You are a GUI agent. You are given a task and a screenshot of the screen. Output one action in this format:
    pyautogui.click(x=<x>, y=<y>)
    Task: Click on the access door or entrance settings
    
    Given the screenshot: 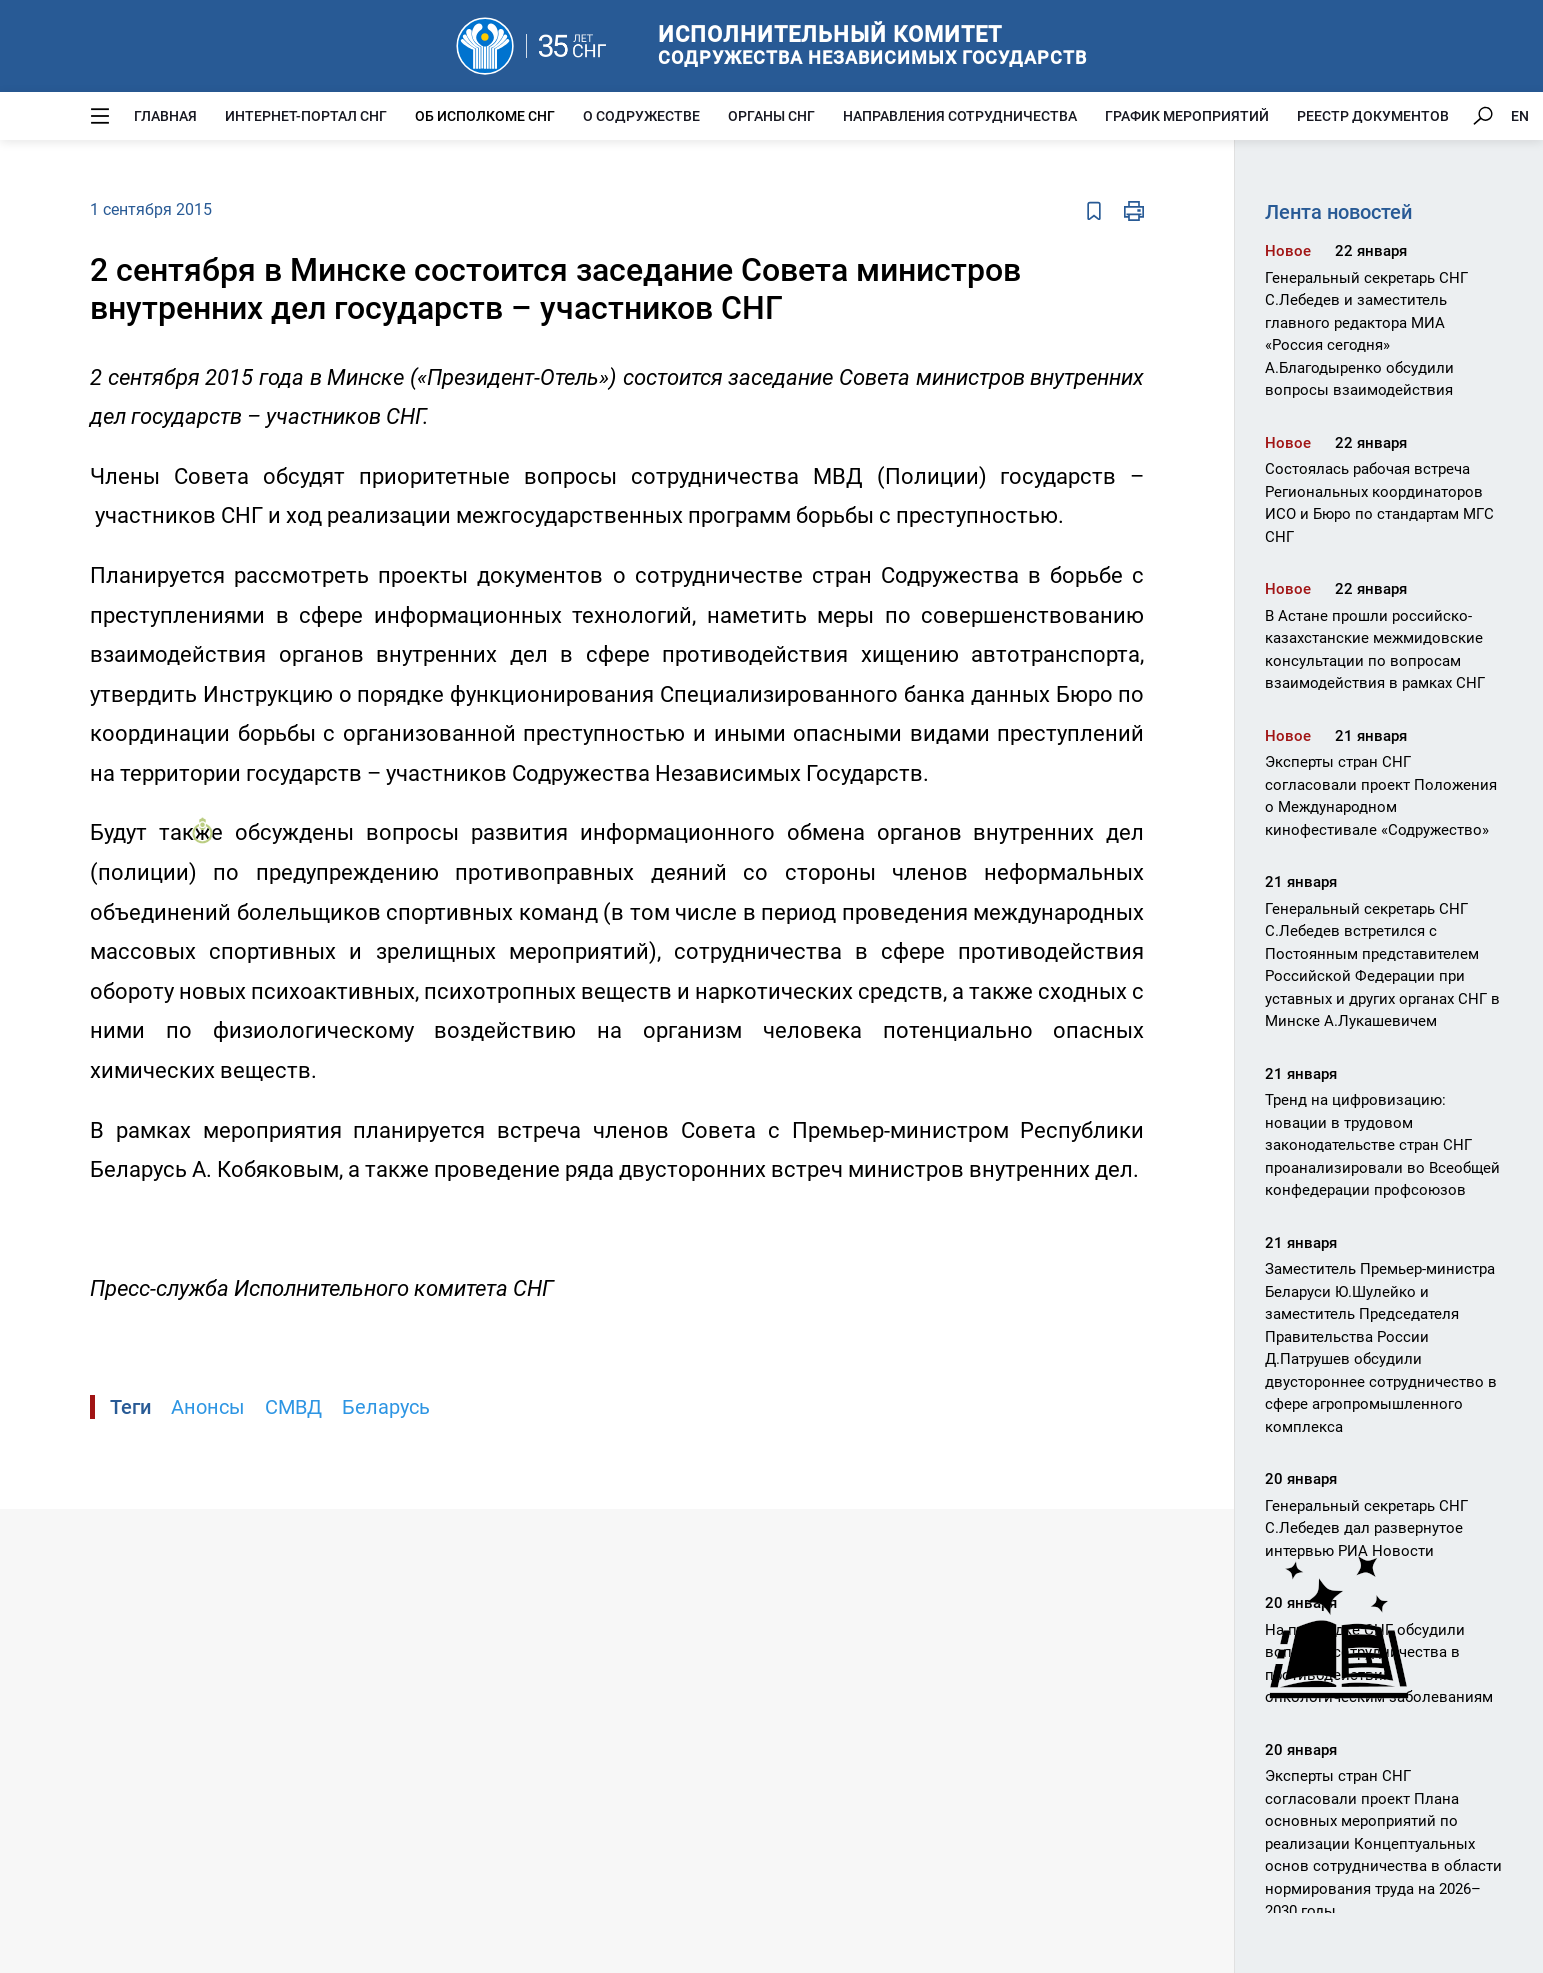 What is the action you would take?
    pyautogui.click(x=202, y=830)
    